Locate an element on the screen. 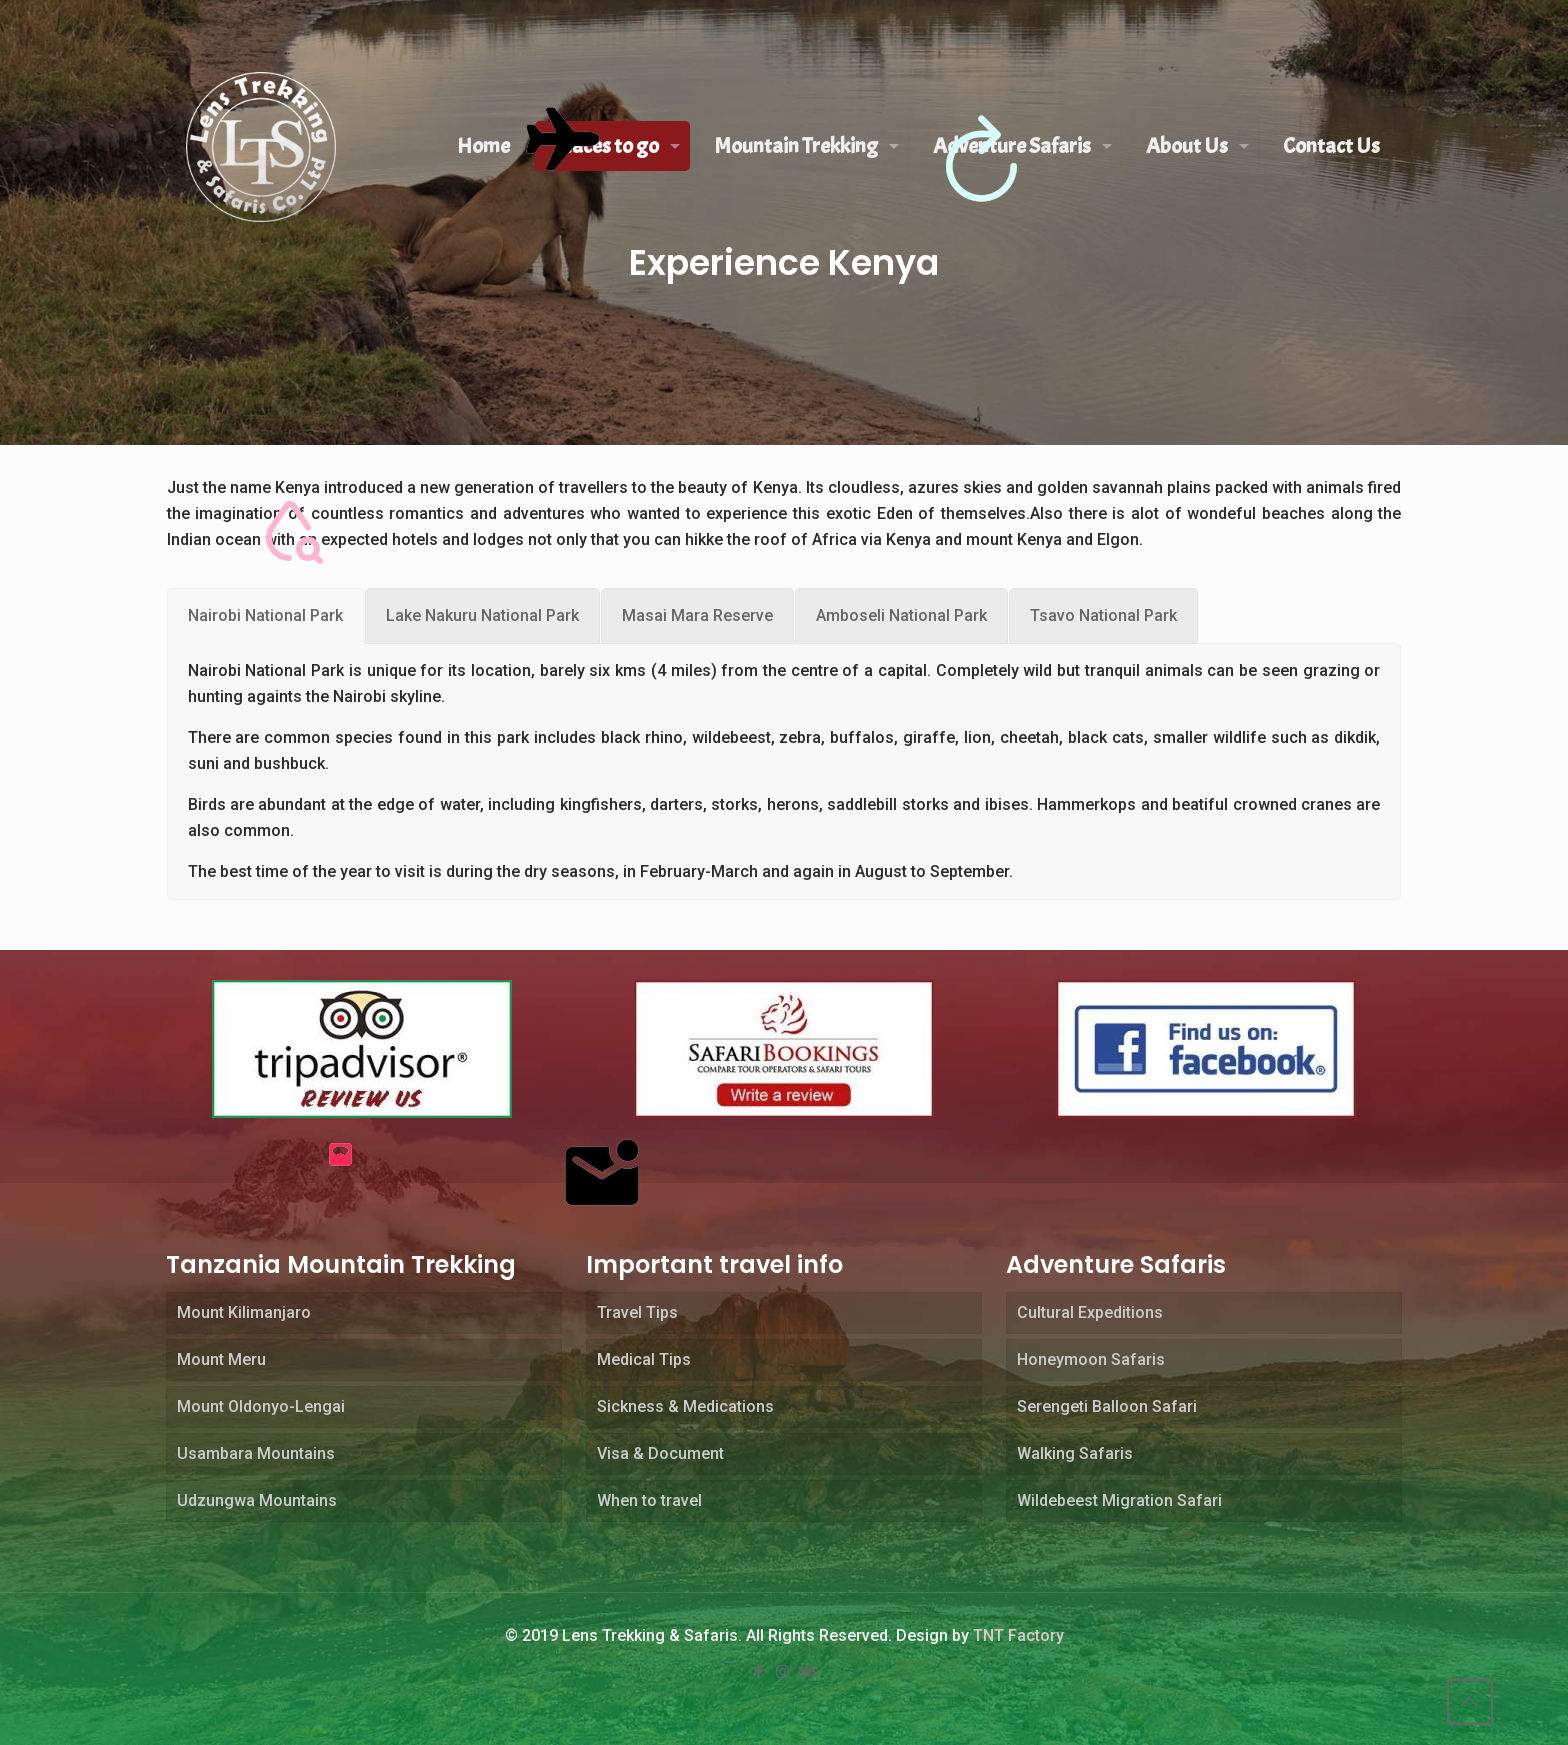 Image resolution: width=1568 pixels, height=1745 pixels. view weight or measurement data is located at coordinates (340, 1154).